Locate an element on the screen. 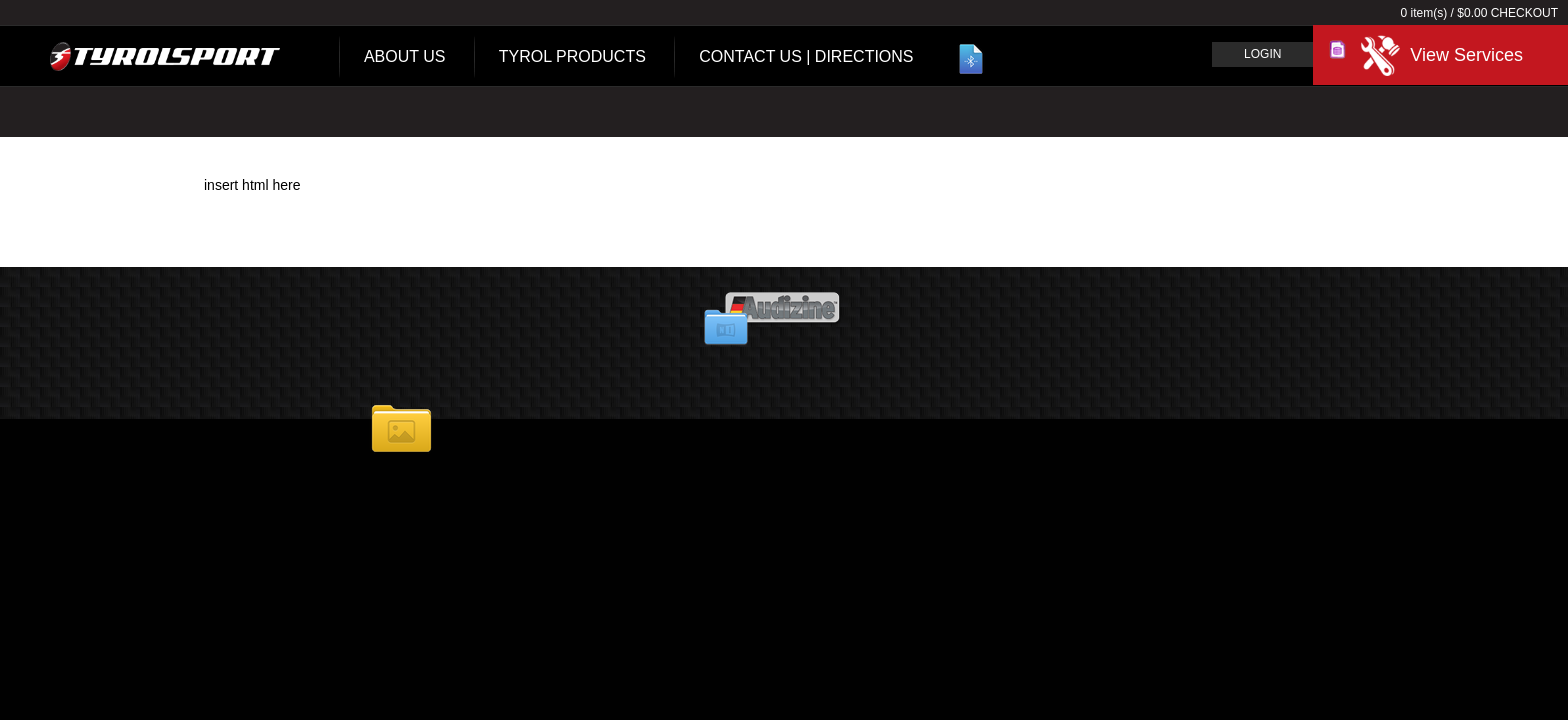  open Native Instruments folder is located at coordinates (726, 327).